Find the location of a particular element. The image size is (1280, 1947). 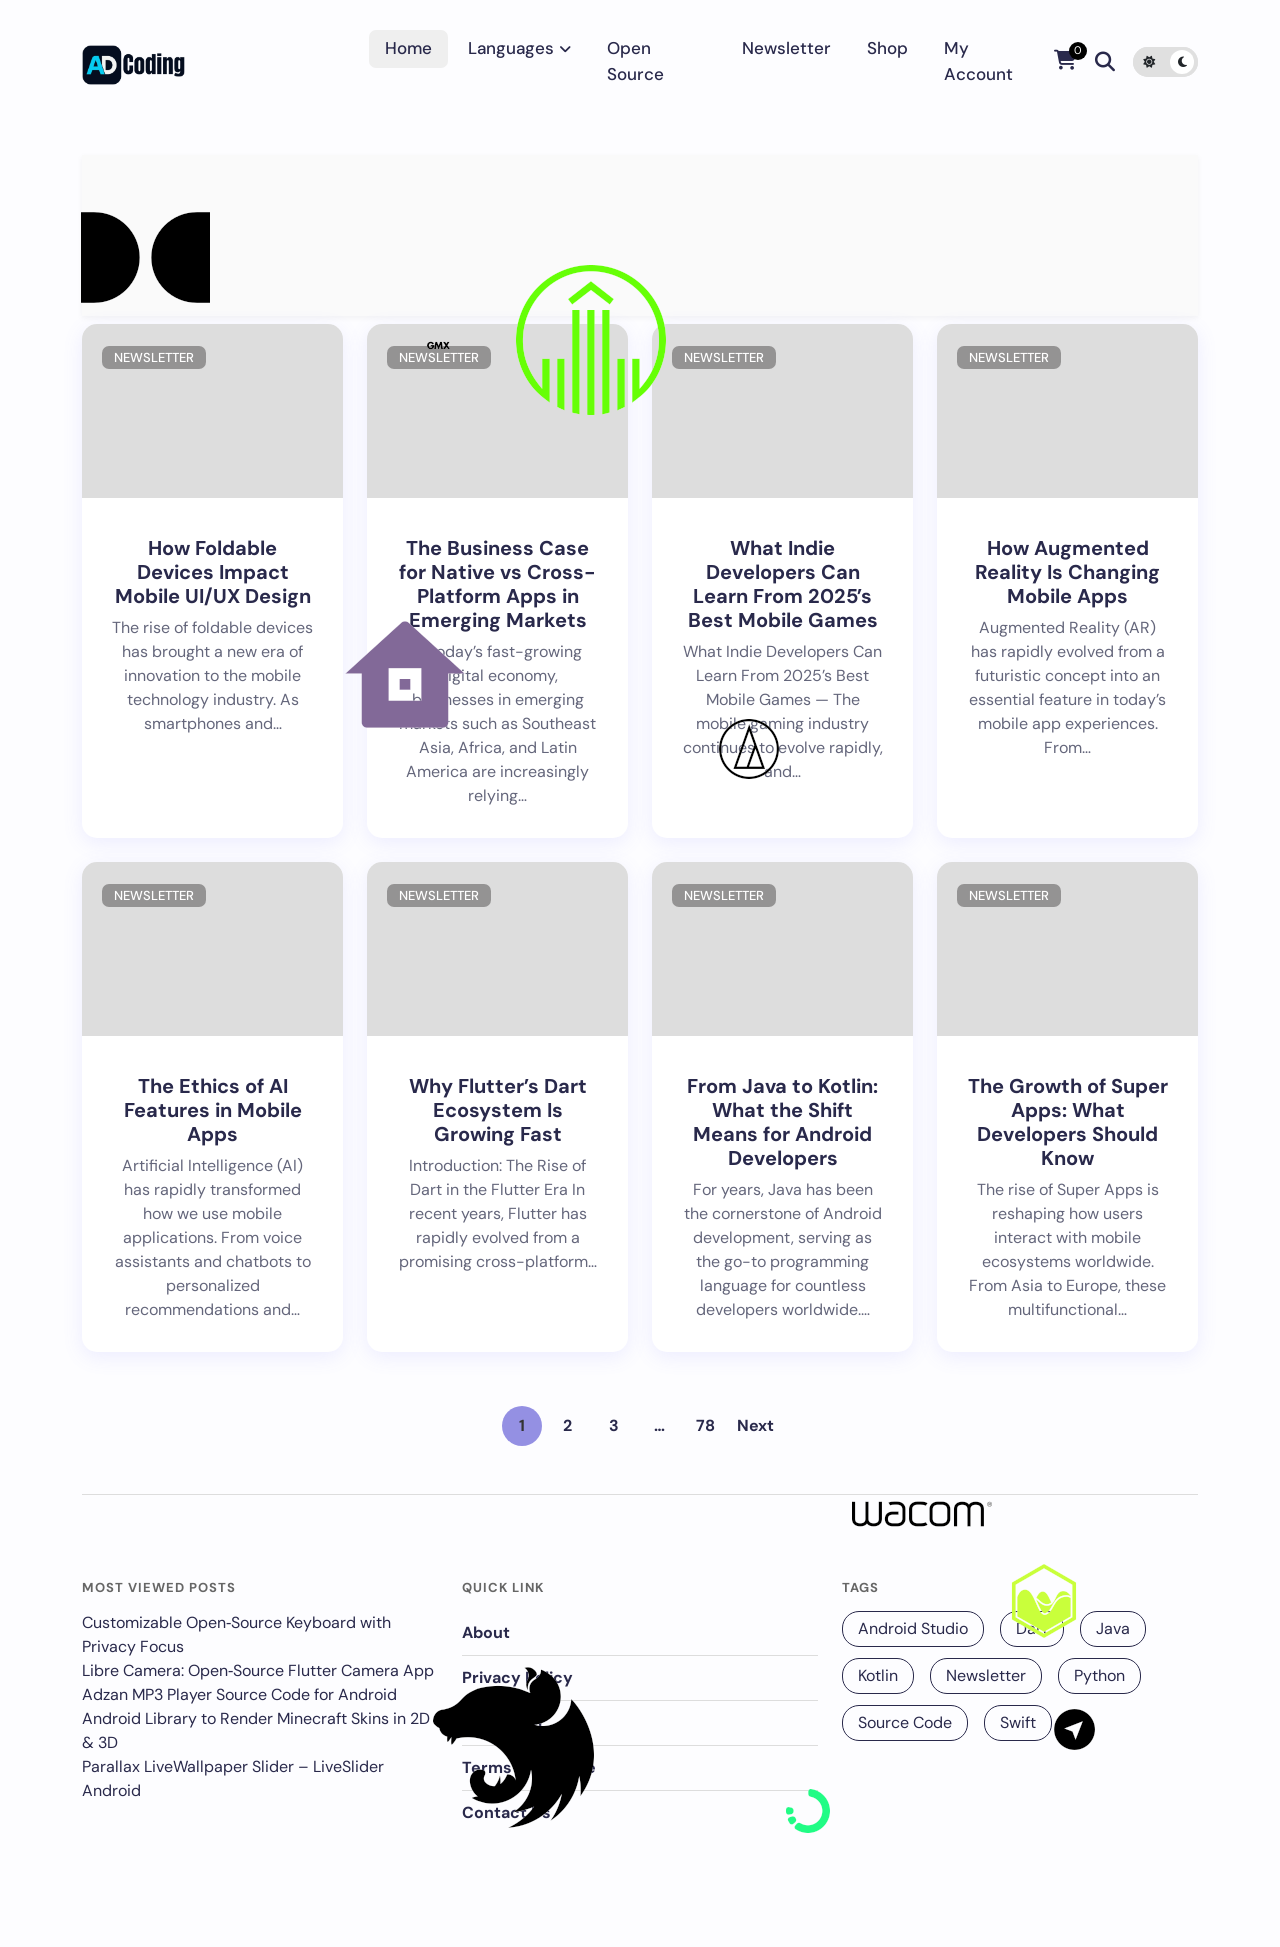

navigate to home screen is located at coordinates (405, 679).